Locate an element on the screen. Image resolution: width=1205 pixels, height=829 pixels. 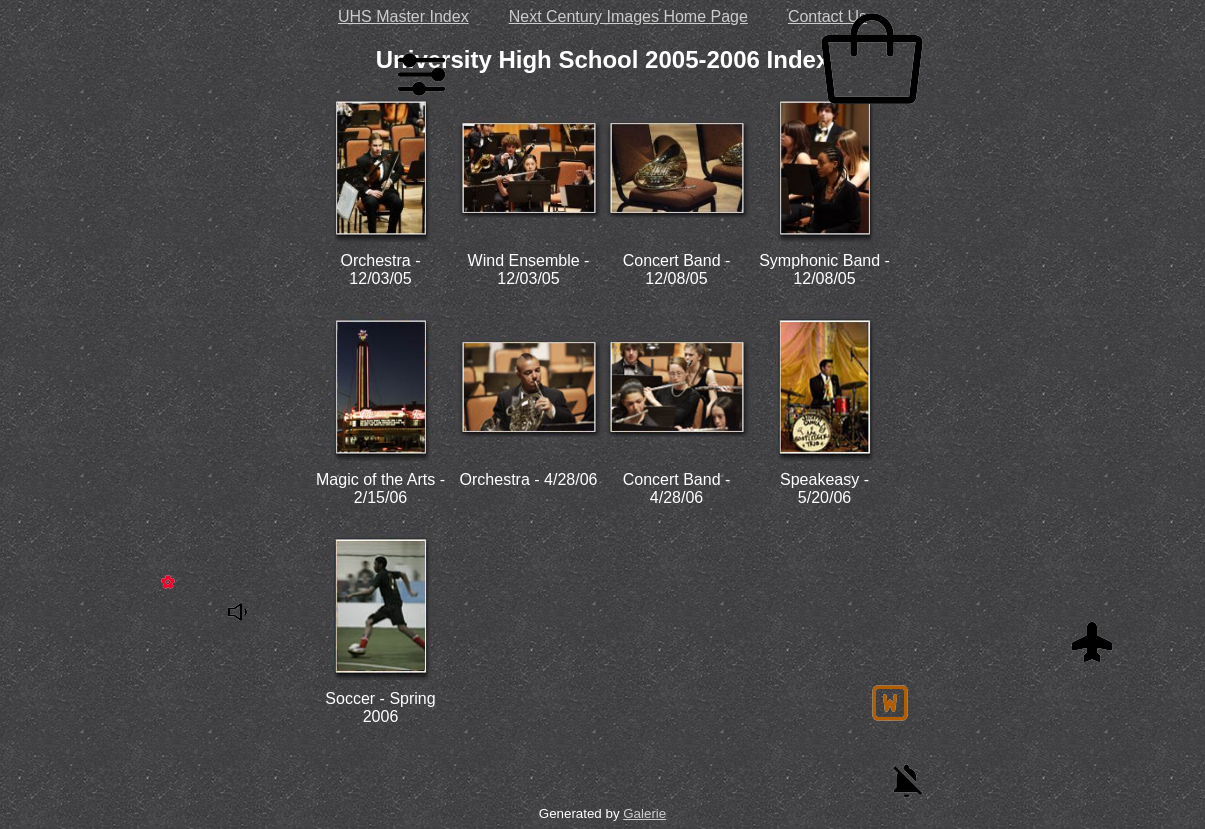
decrease audio volume is located at coordinates (237, 612).